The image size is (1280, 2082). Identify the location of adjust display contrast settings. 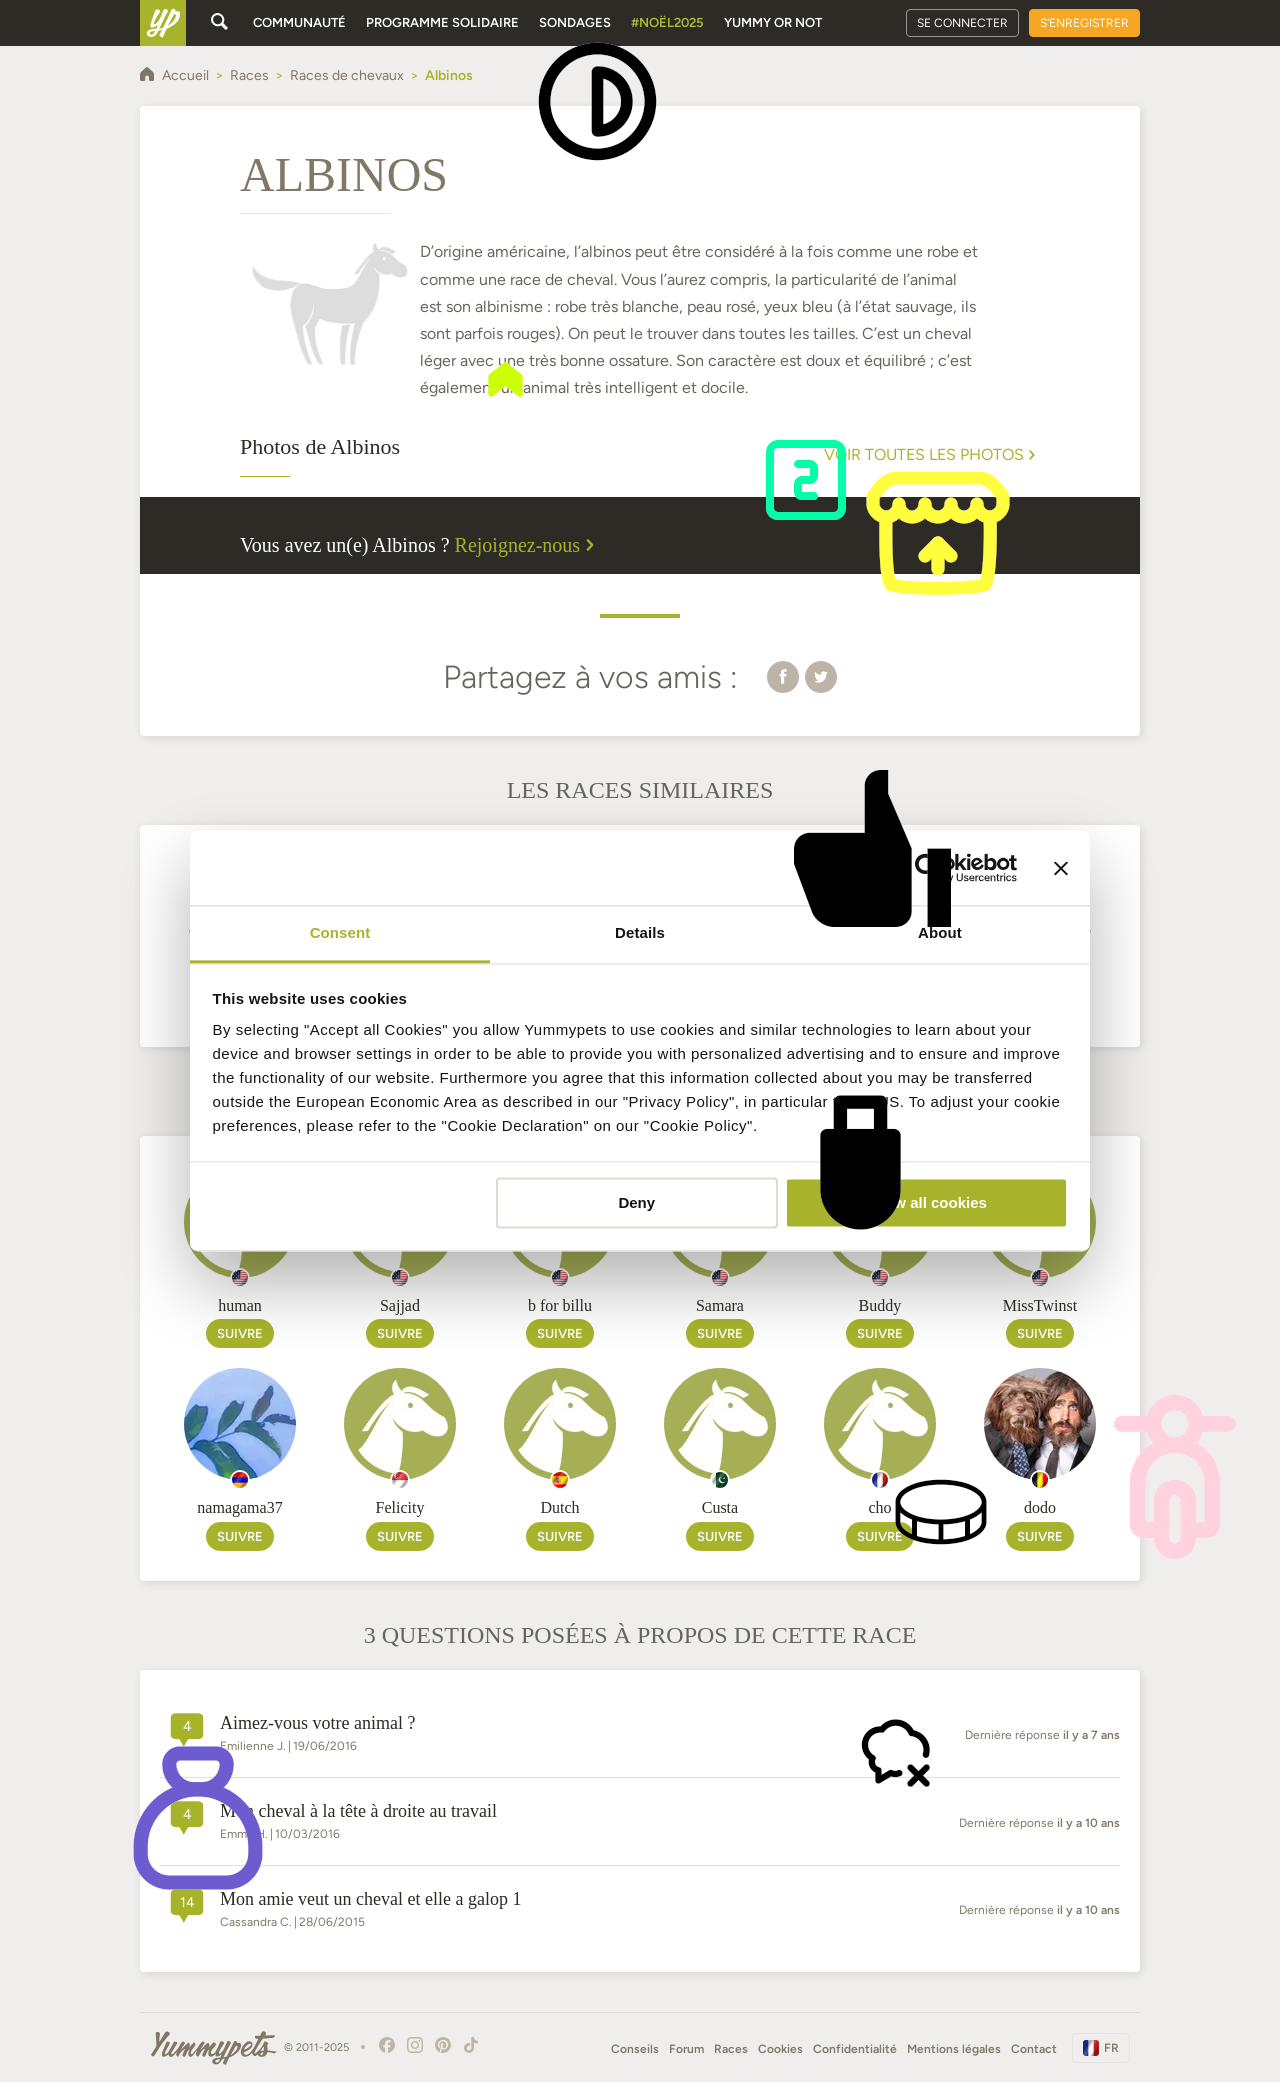
(597, 101).